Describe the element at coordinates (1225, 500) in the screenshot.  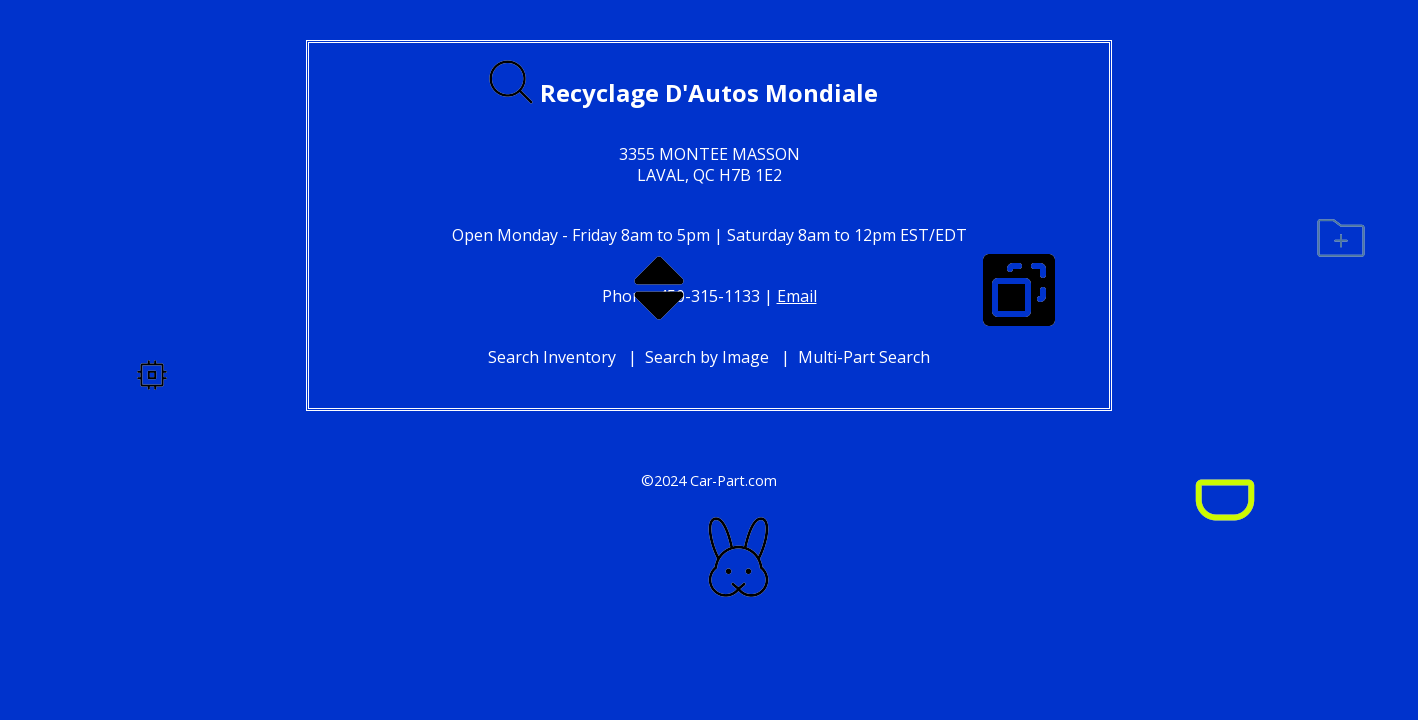
I see `container or card element with rounded bottom corners` at that location.